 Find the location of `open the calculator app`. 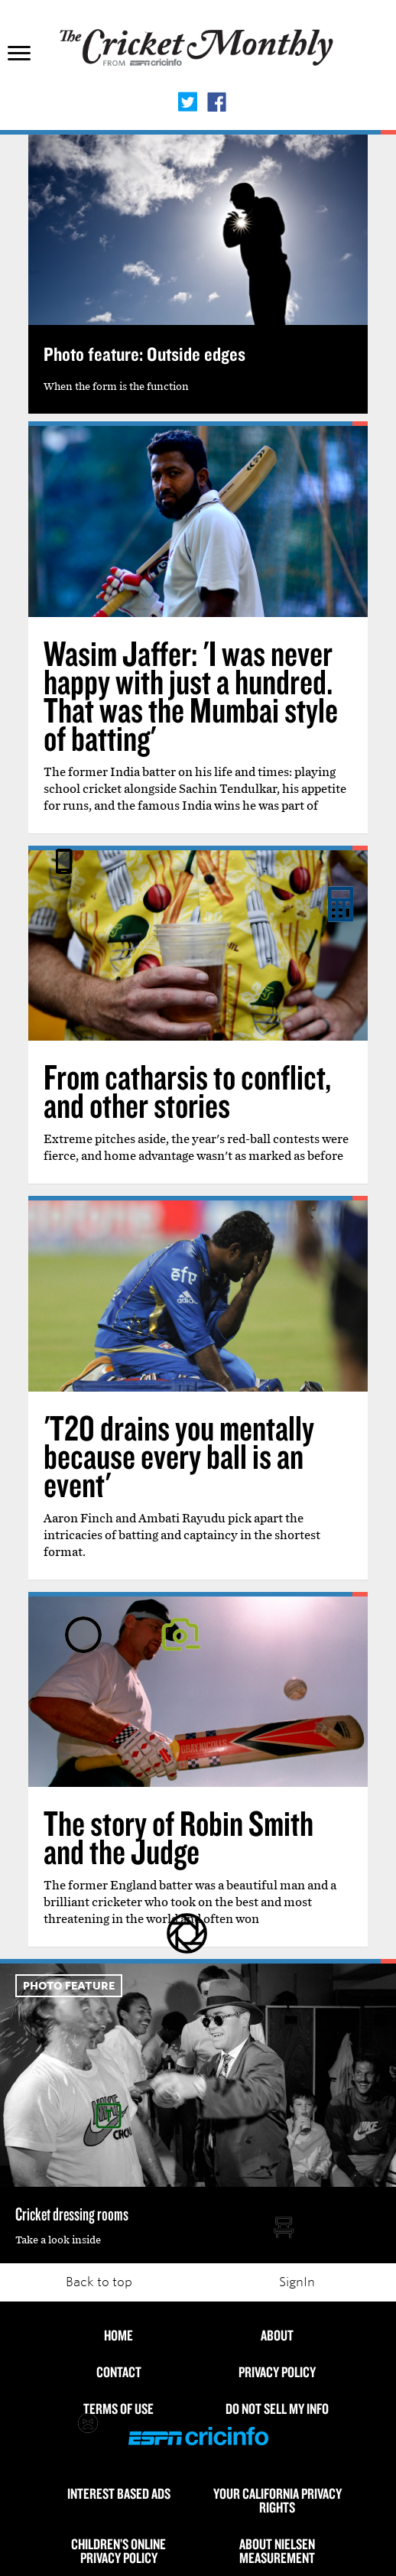

open the calculator app is located at coordinates (340, 904).